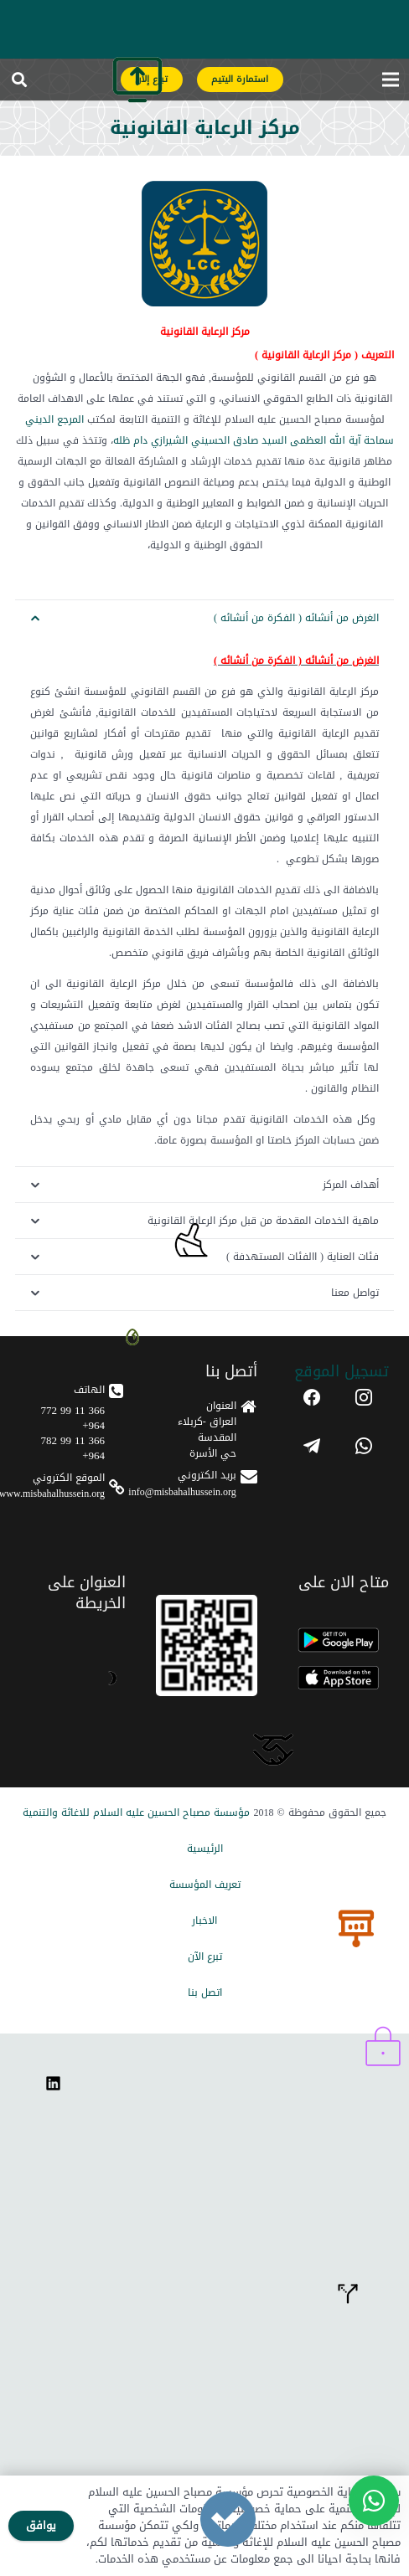  I want to click on indicates a cracked or broken item, so click(132, 1337).